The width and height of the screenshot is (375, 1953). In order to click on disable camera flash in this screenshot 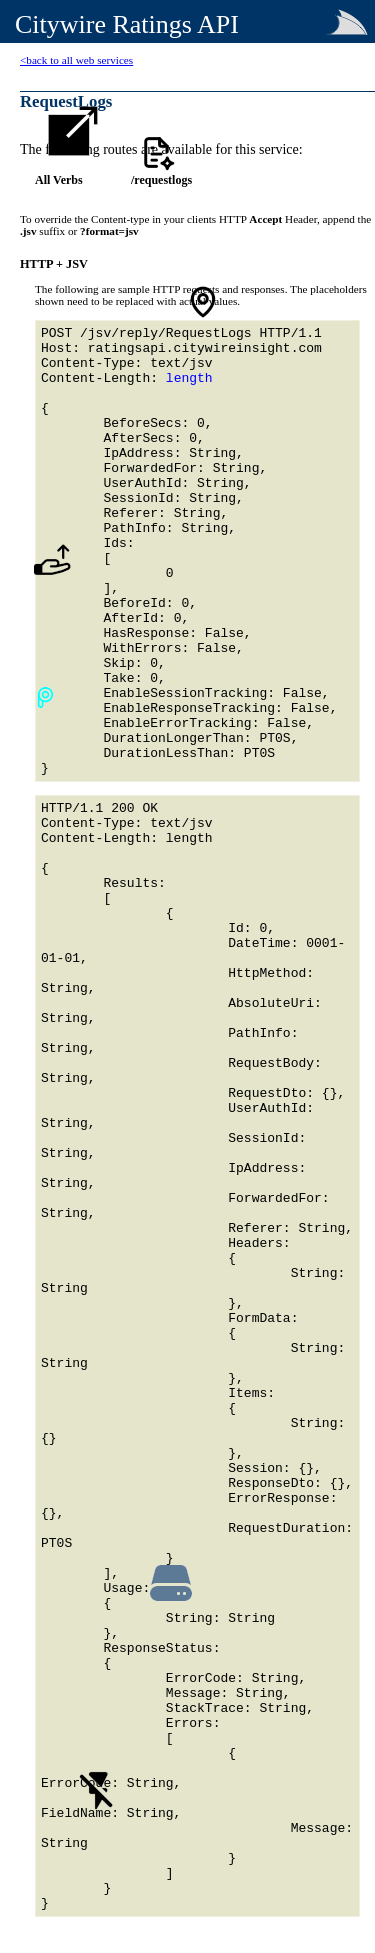, I will do `click(99, 1792)`.